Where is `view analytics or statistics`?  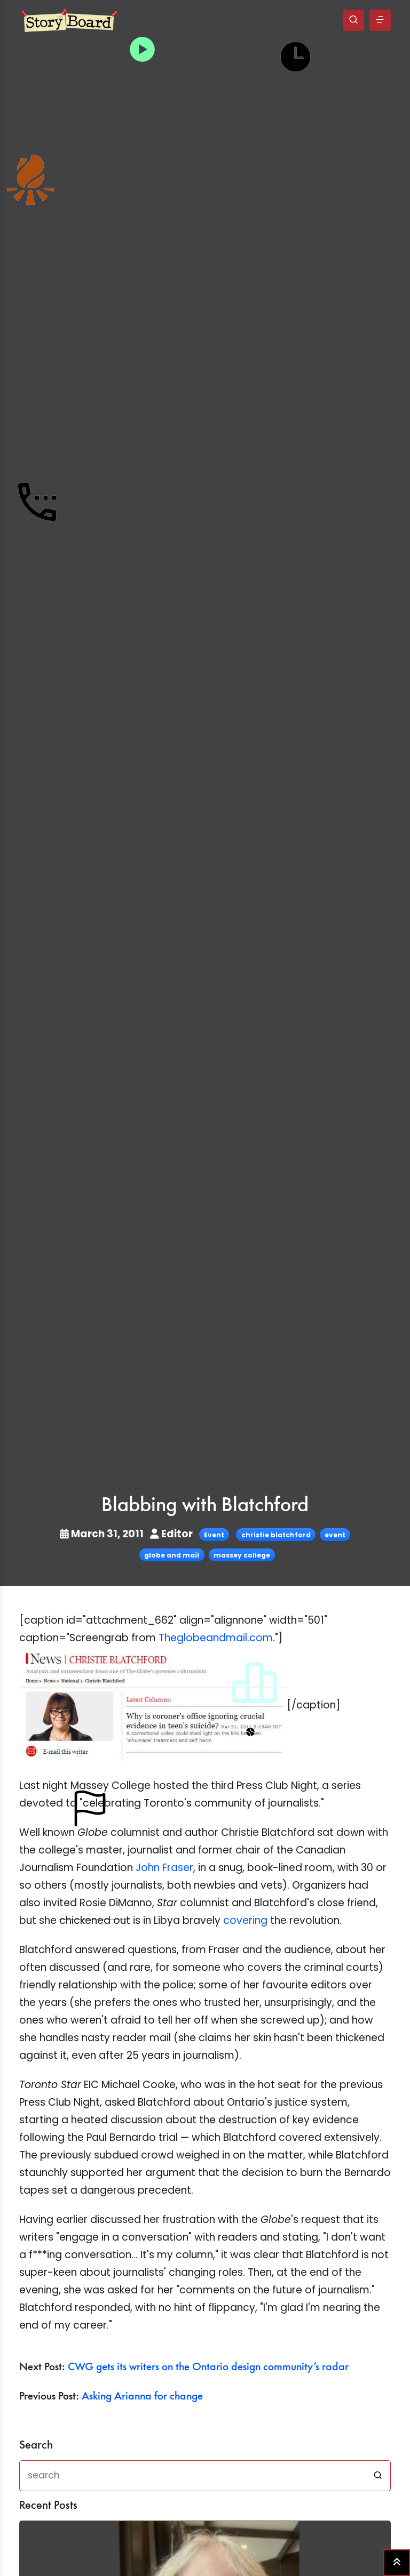
view analytics or statistics is located at coordinates (254, 1682).